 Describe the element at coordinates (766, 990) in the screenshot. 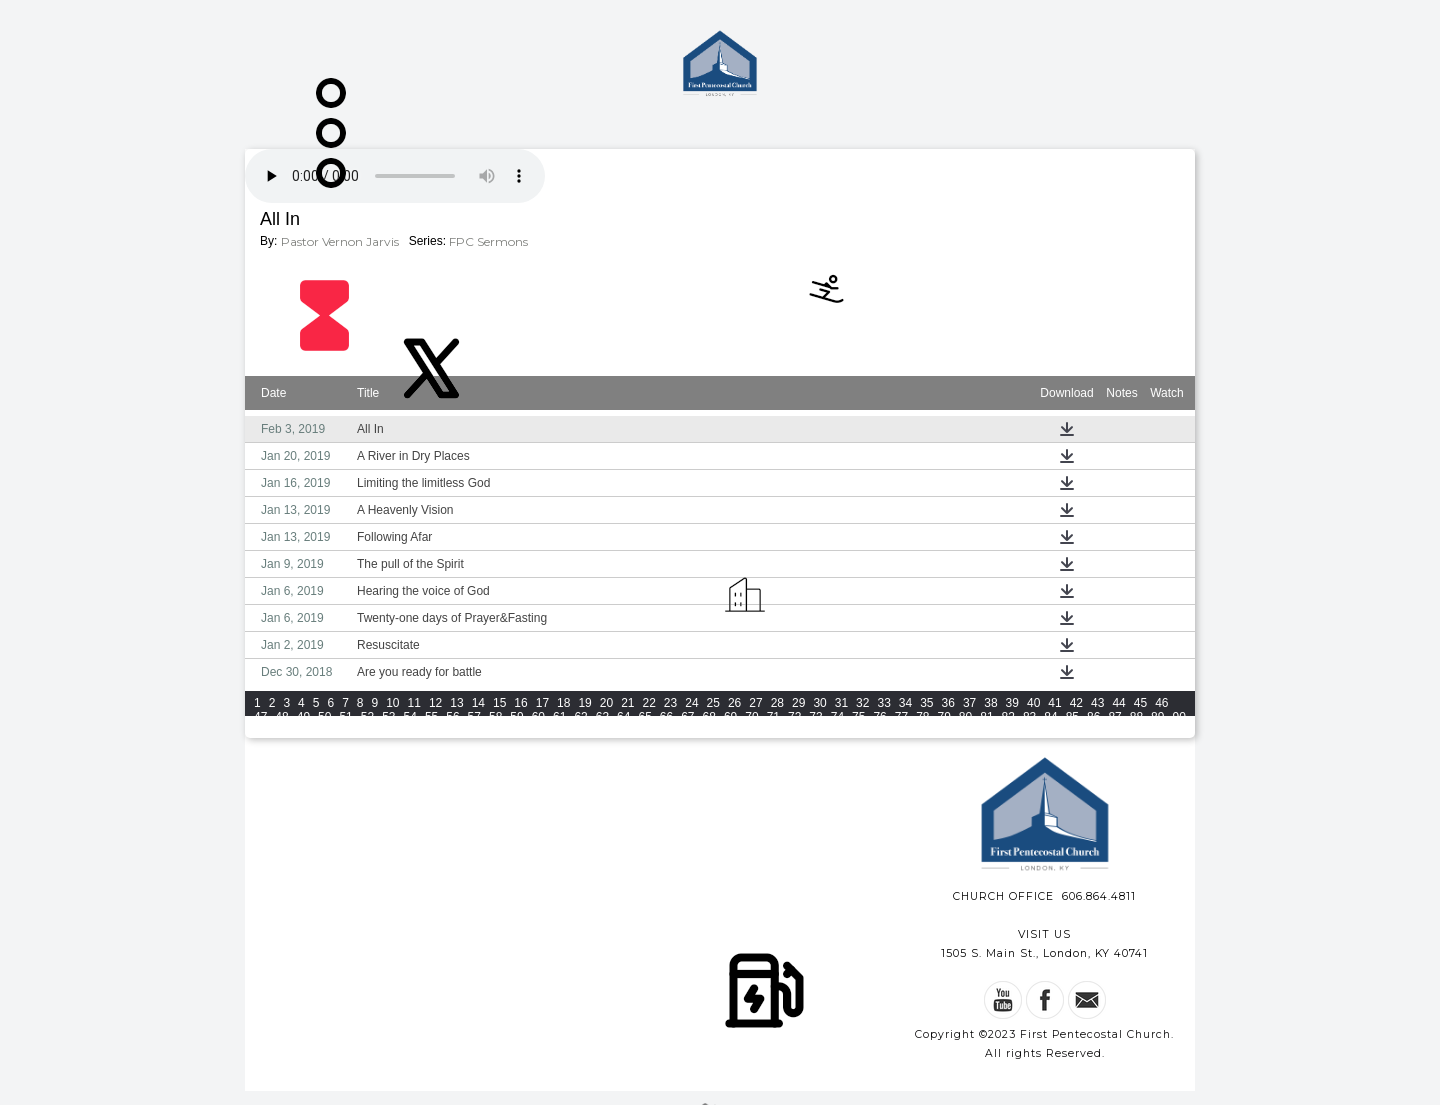

I see `find nearby electric vehicle charging stations` at that location.